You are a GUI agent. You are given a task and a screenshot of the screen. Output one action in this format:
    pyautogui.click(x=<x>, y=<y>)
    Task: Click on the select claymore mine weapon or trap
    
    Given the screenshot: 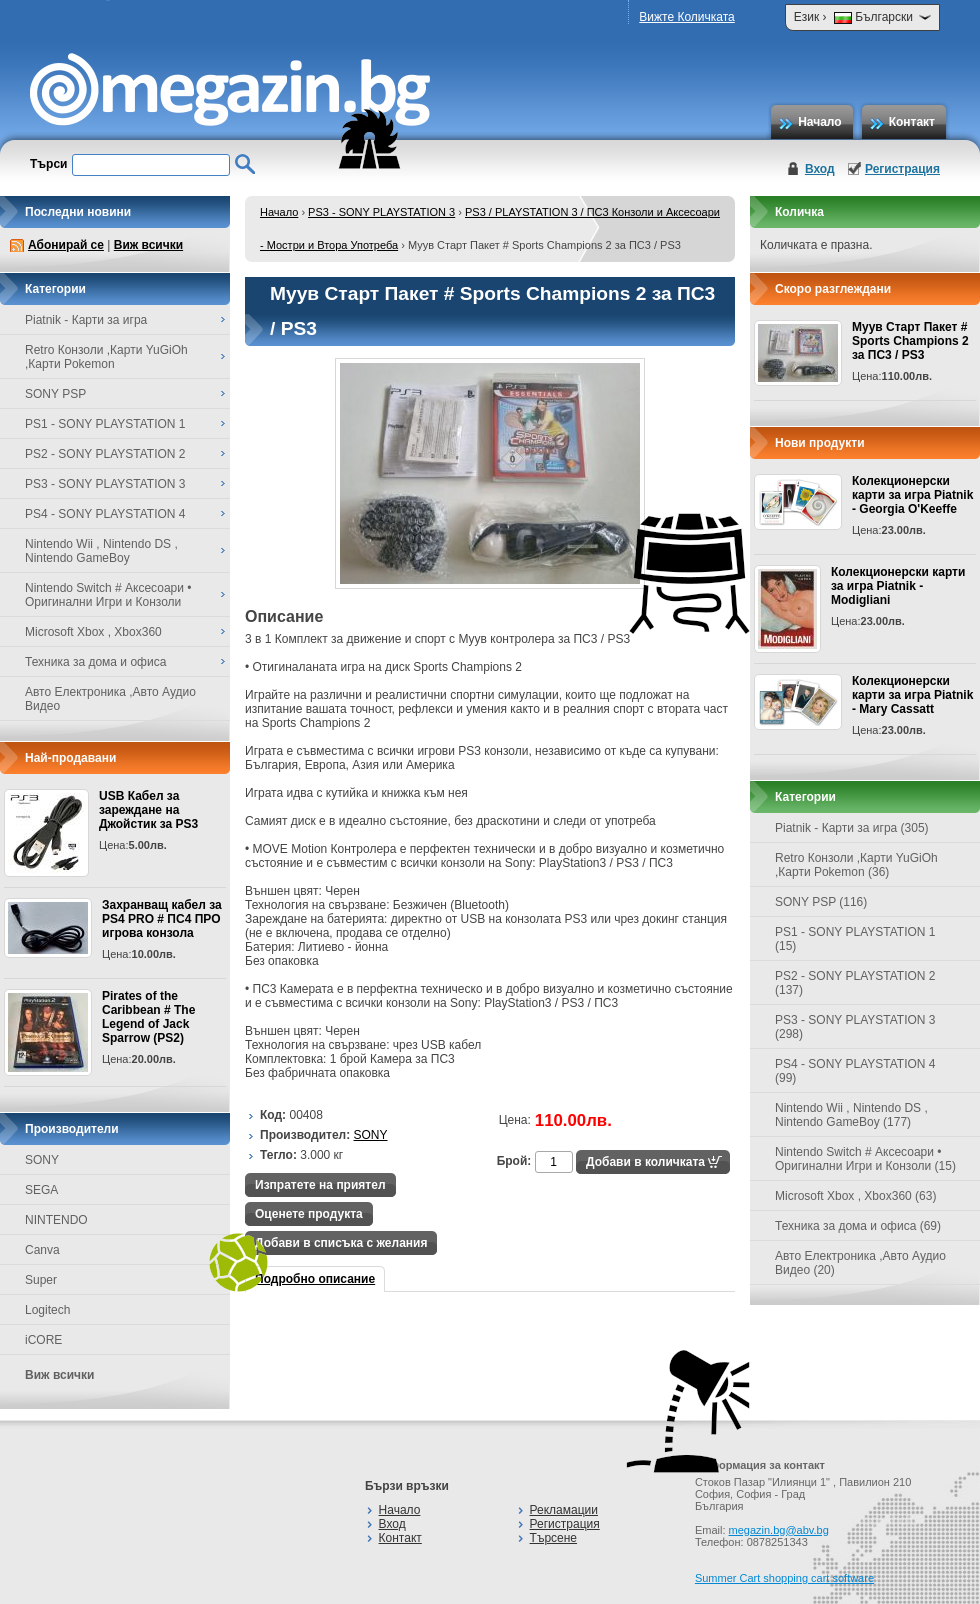 What is the action you would take?
    pyautogui.click(x=689, y=572)
    